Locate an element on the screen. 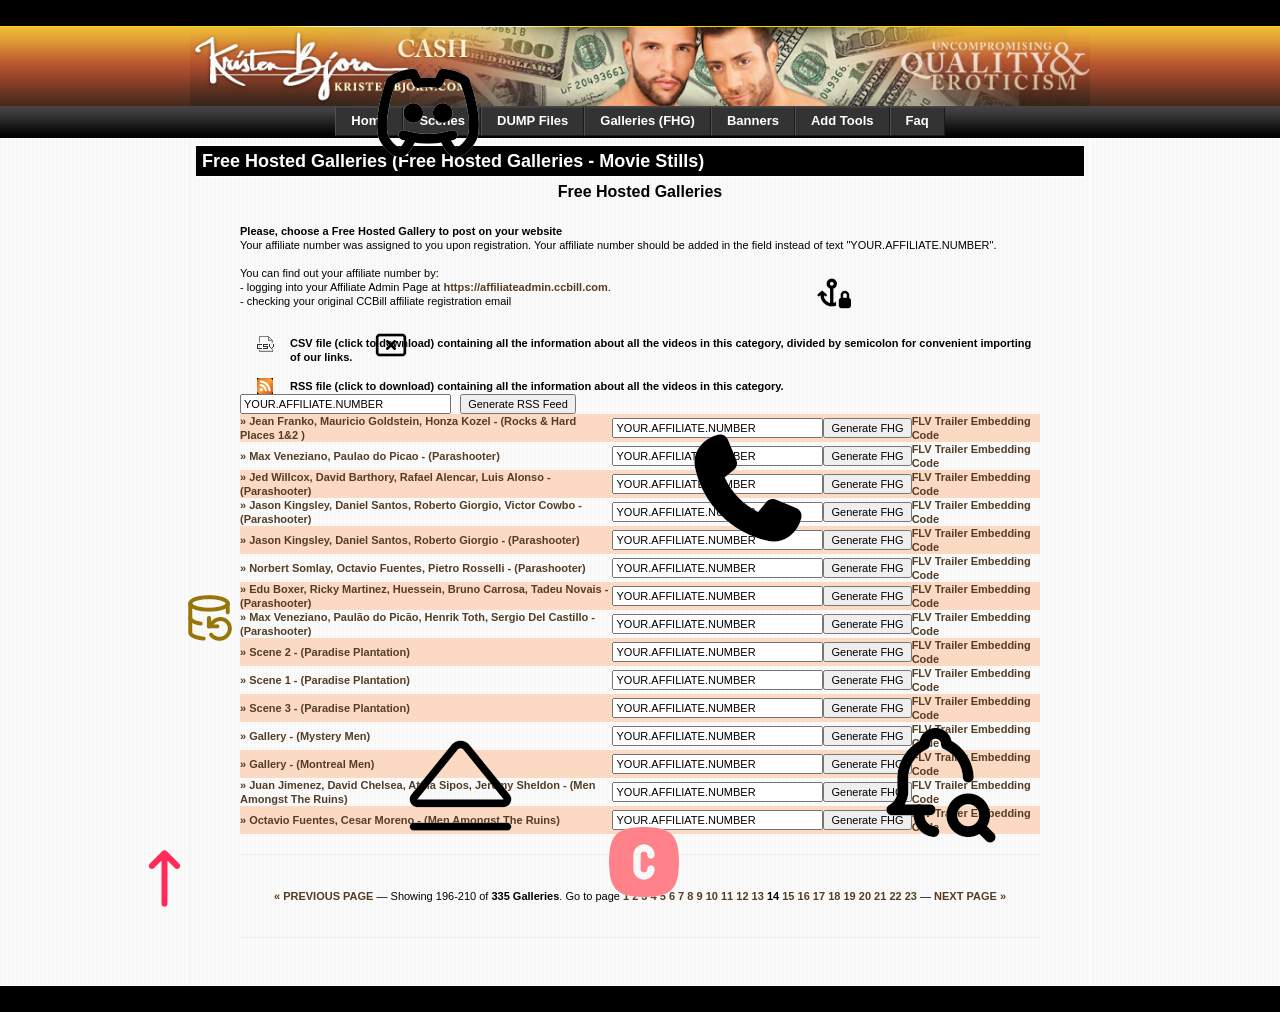 This screenshot has width=1280, height=1012. scroll to top of page is located at coordinates (164, 878).